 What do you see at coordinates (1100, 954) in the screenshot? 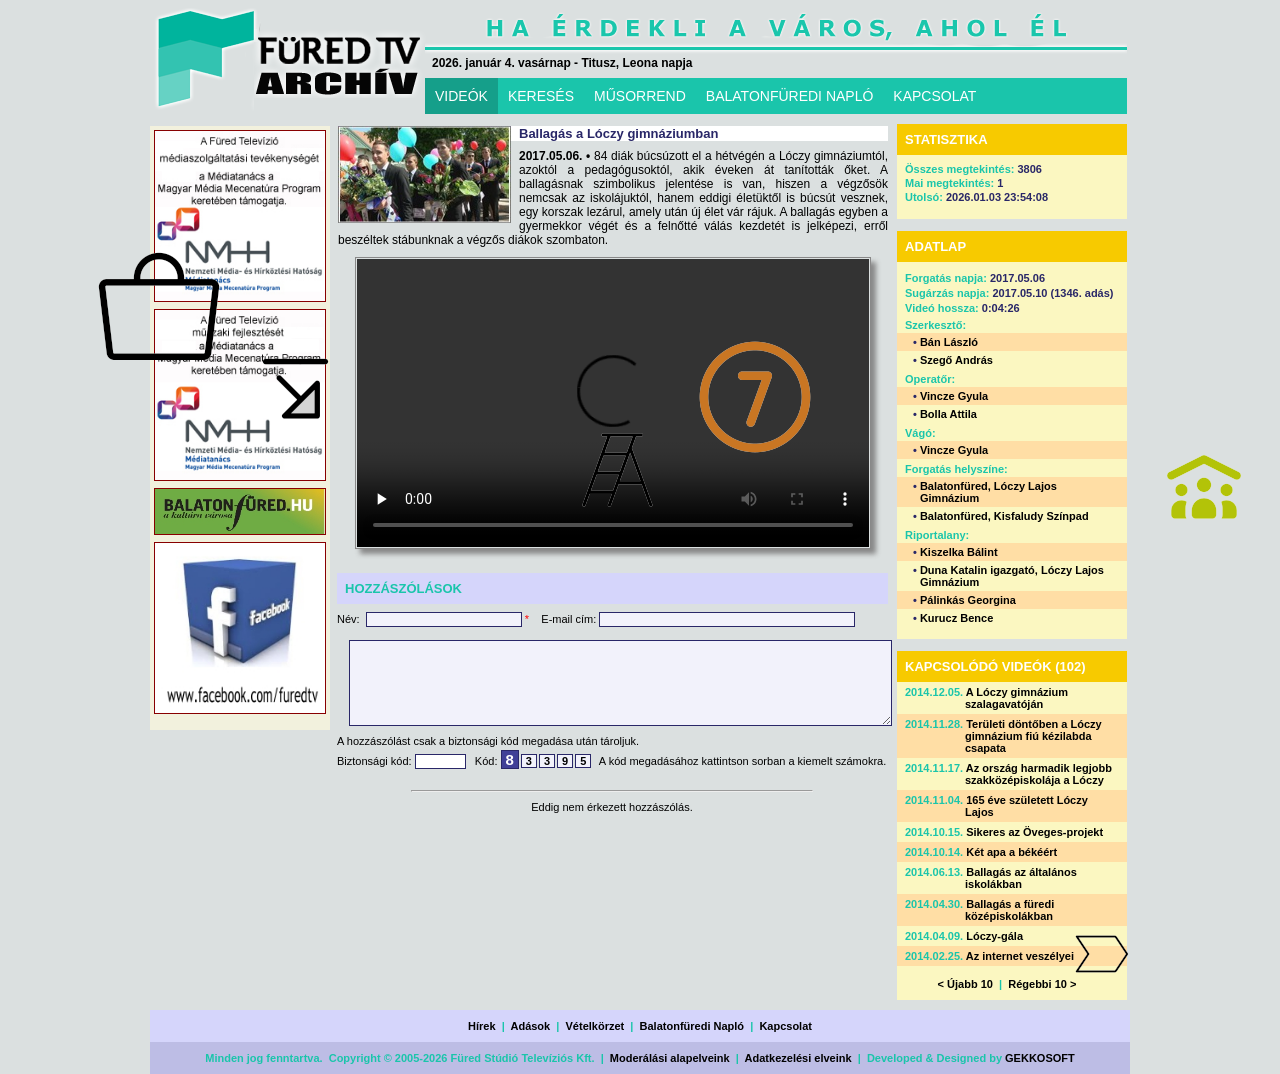
I see `apply a tag or label to an item` at bounding box center [1100, 954].